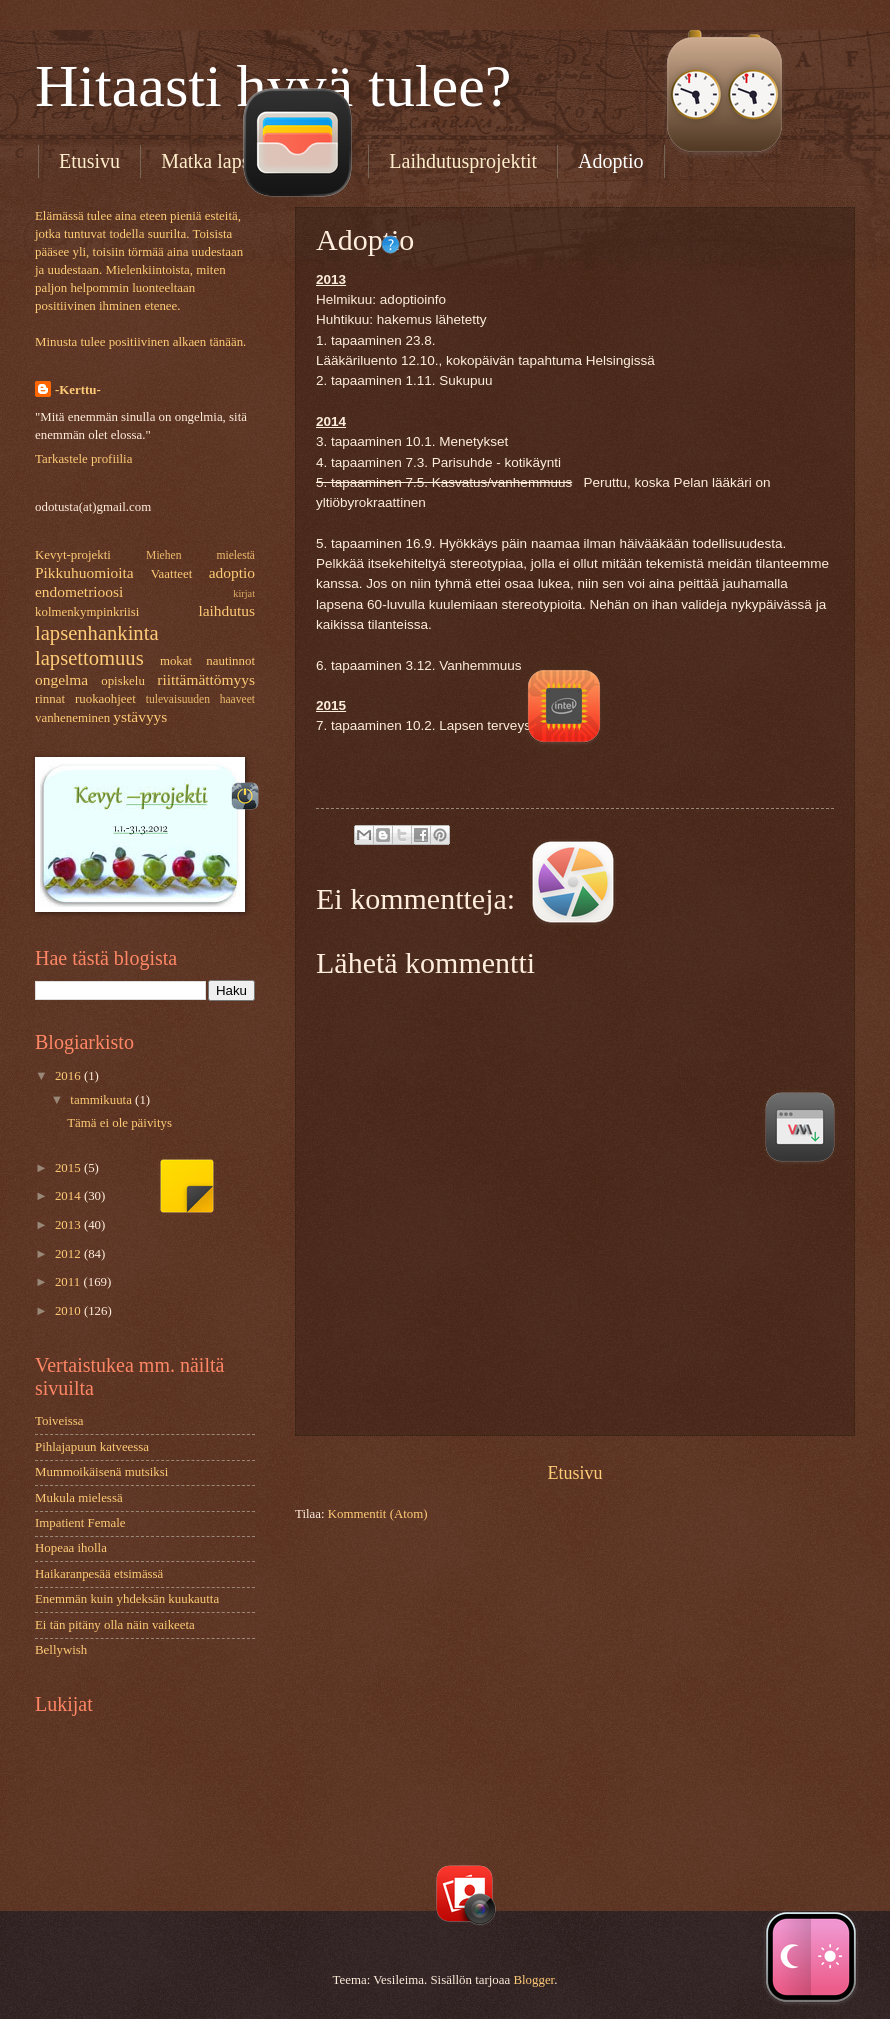 The image size is (890, 2019). What do you see at coordinates (297, 142) in the screenshot?
I see `open kwallet password manager` at bounding box center [297, 142].